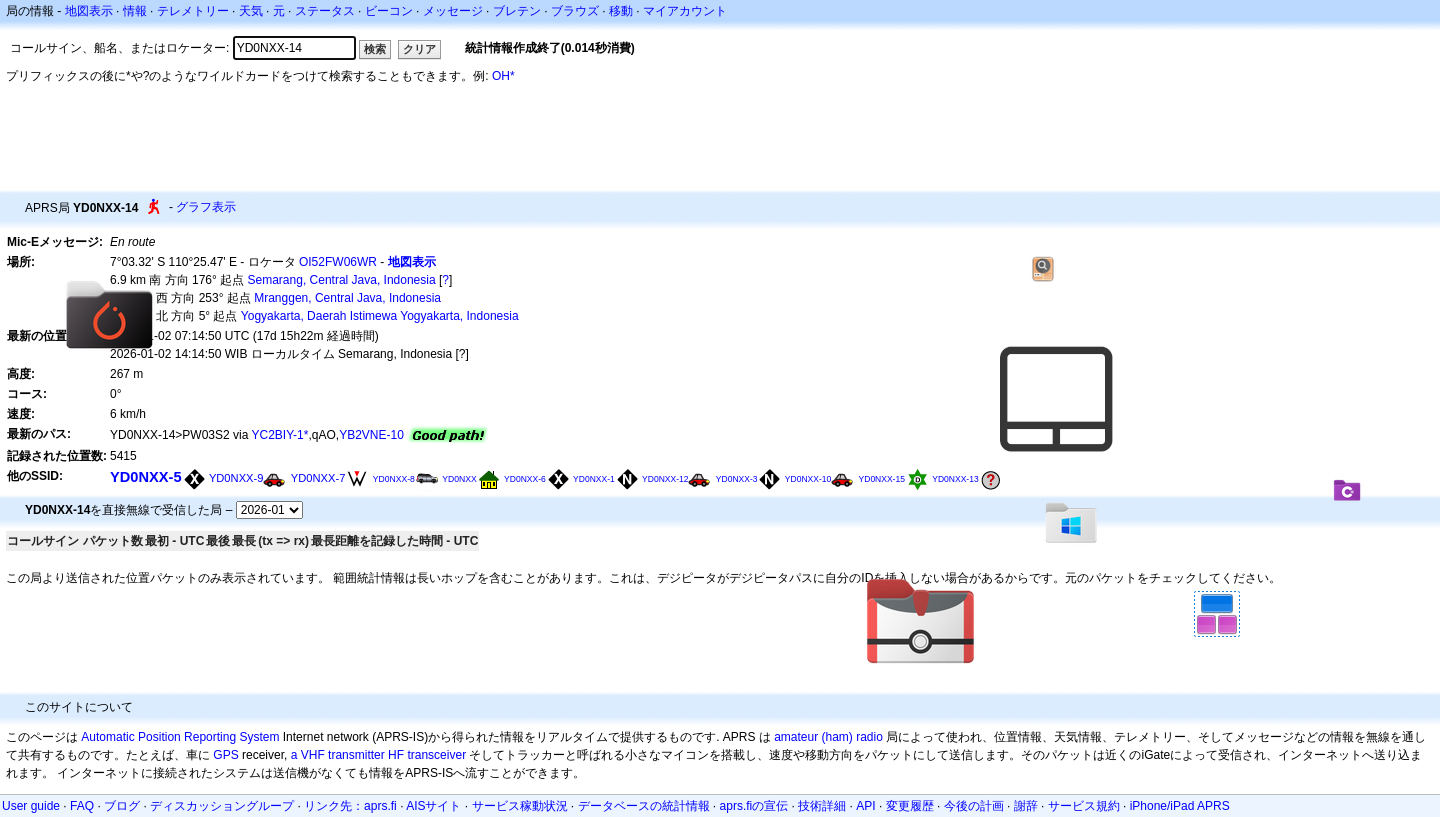 This screenshot has width=1440, height=817. I want to click on resolving package dependencies, so click(1043, 269).